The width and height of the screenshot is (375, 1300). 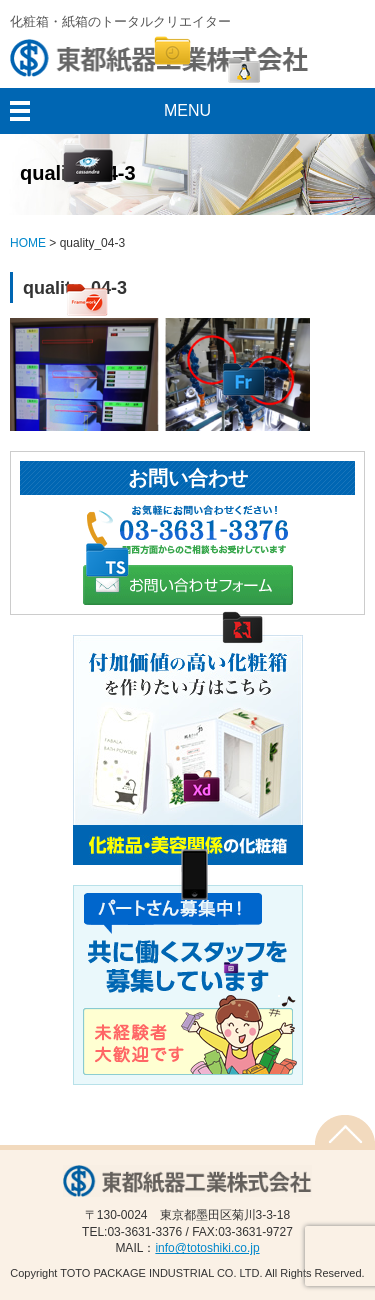 I want to click on open nusantara project files folder, so click(x=242, y=628).